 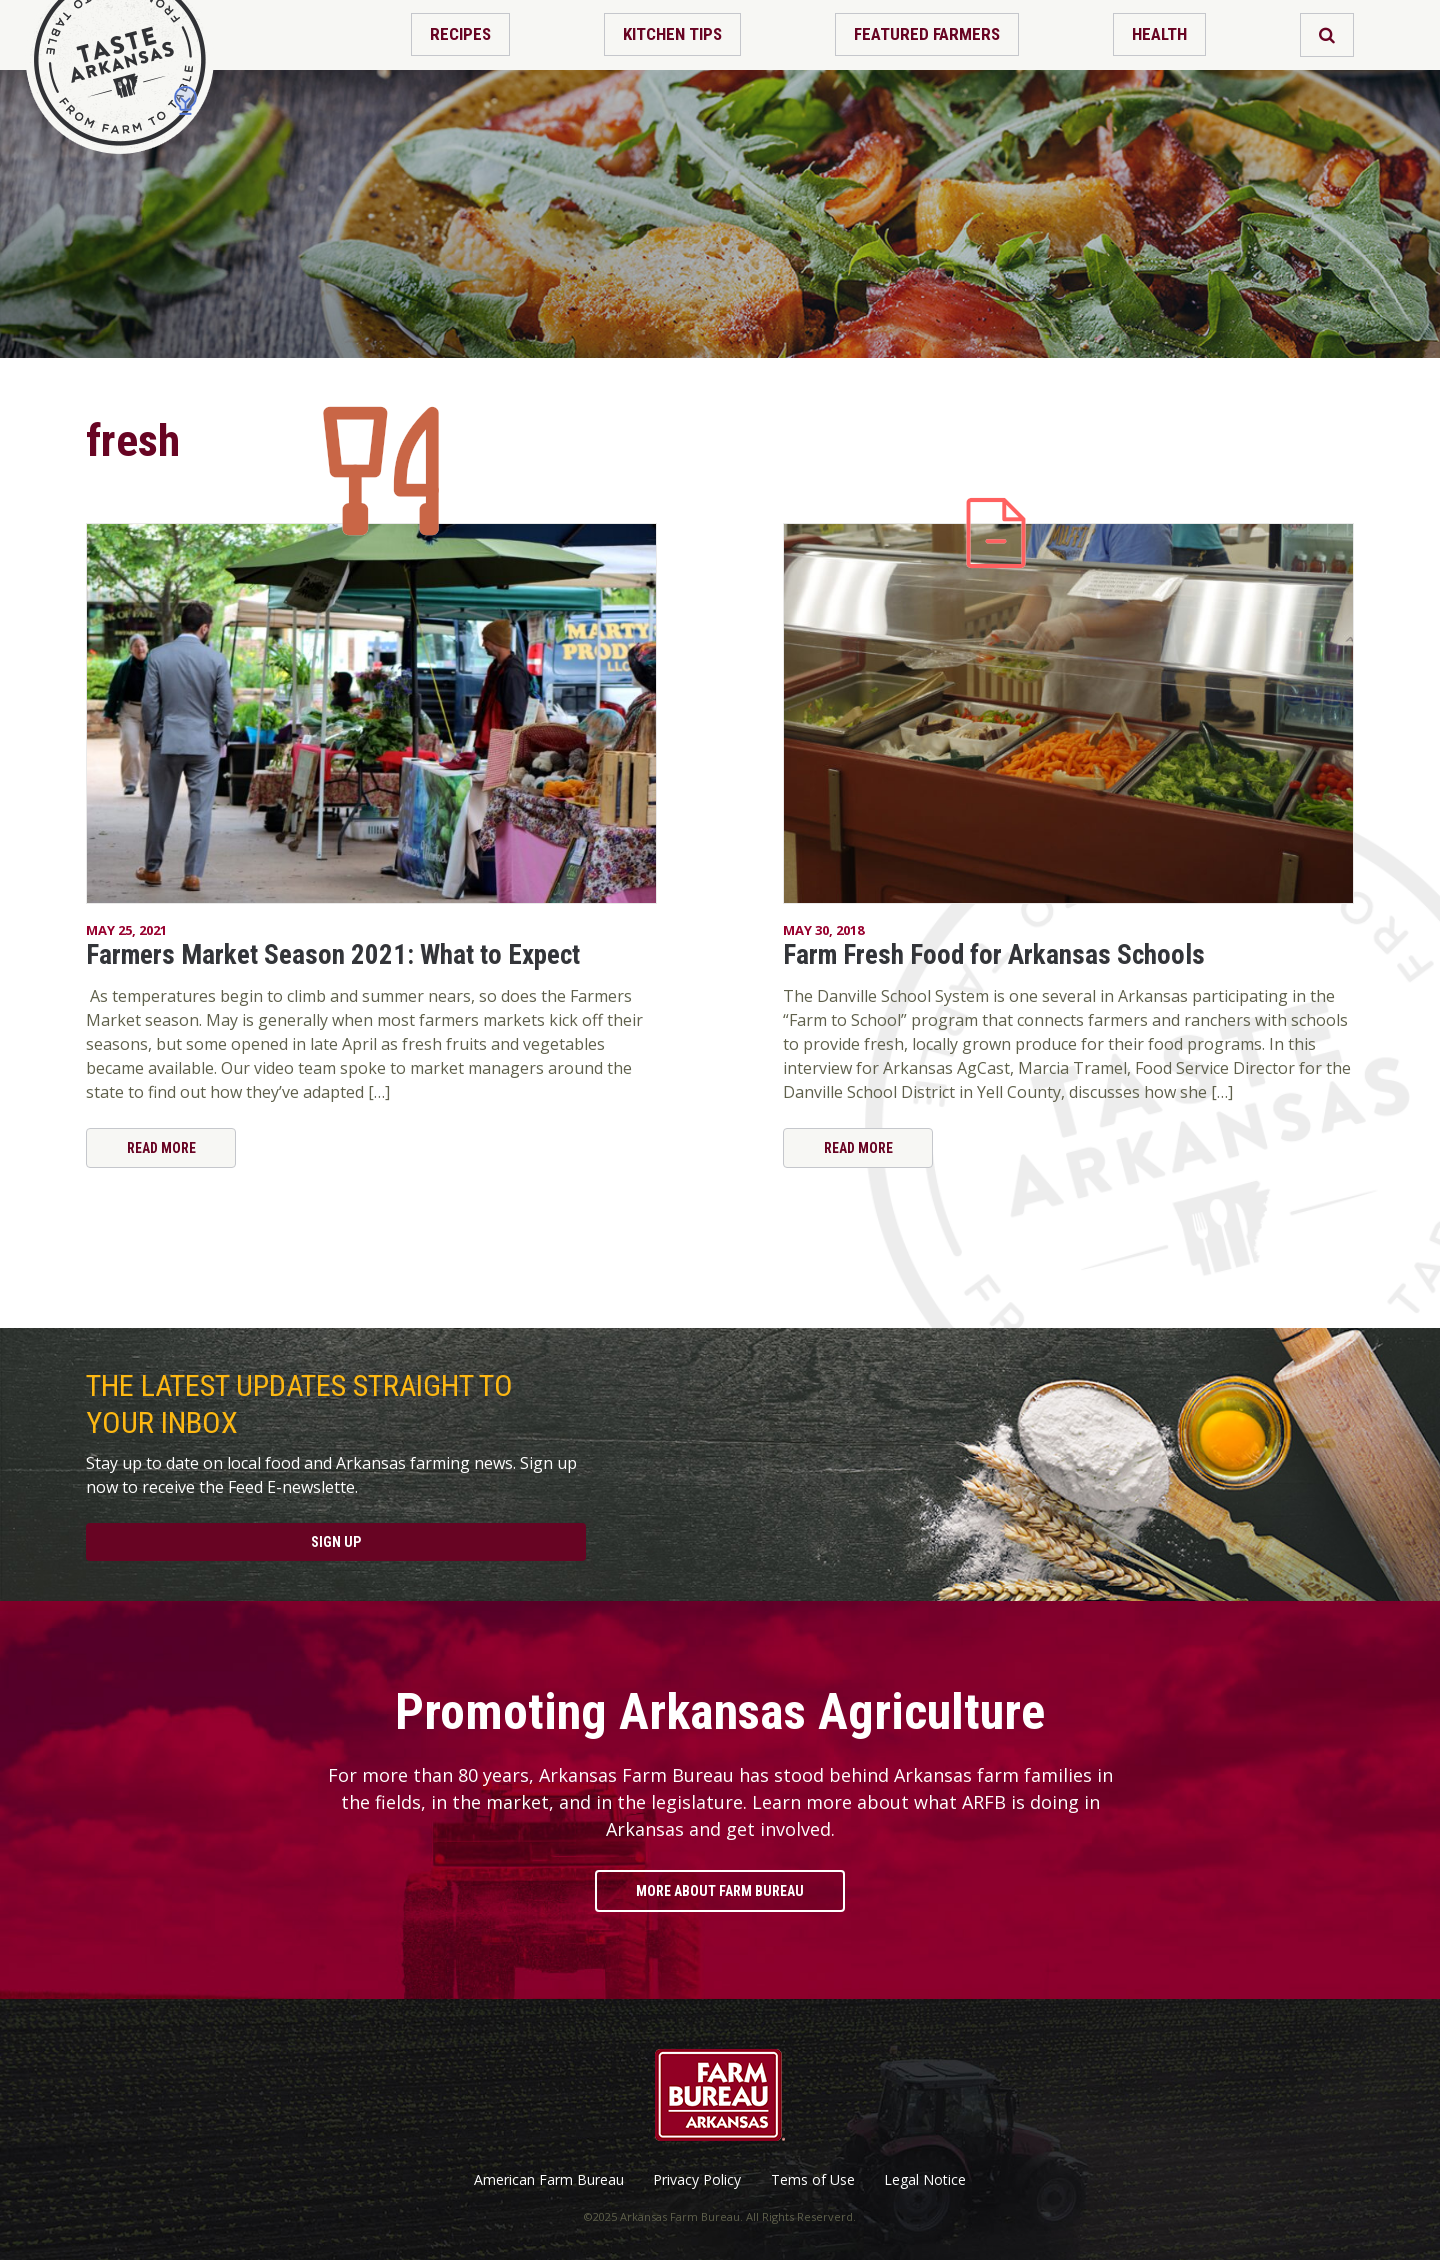 I want to click on toggle idea or inspiration mode, so click(x=185, y=100).